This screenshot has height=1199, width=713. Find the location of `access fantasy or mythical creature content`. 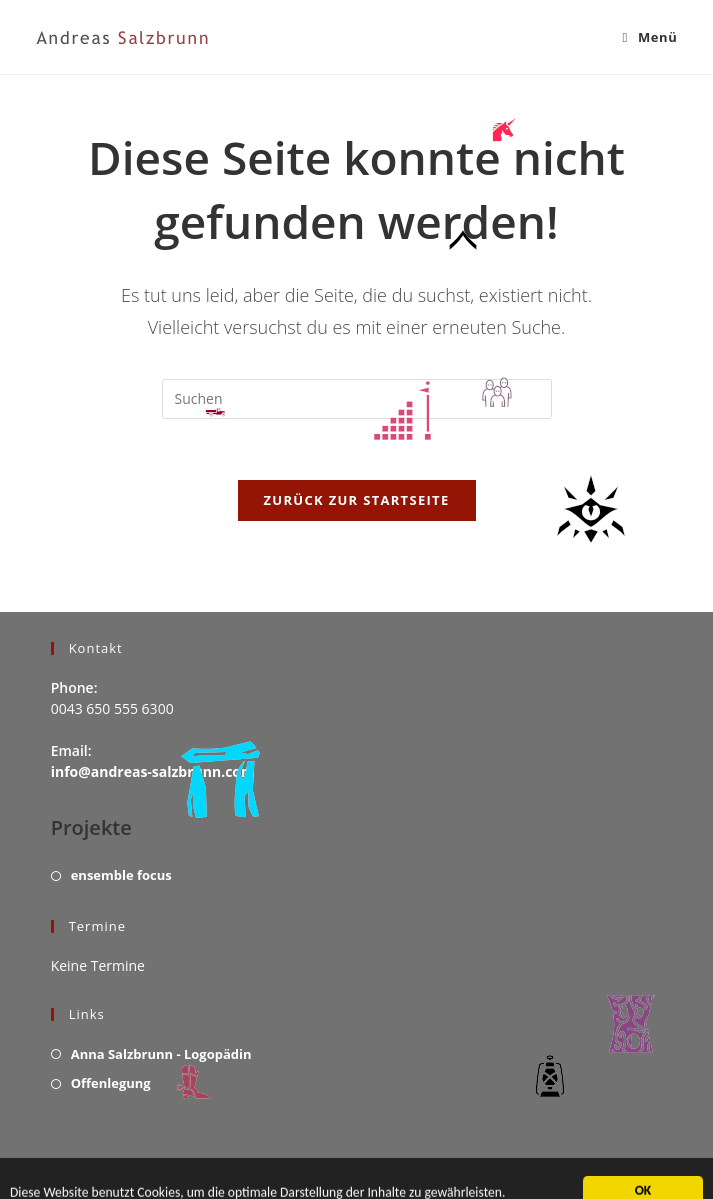

access fantasy or mythical creature content is located at coordinates (504, 129).